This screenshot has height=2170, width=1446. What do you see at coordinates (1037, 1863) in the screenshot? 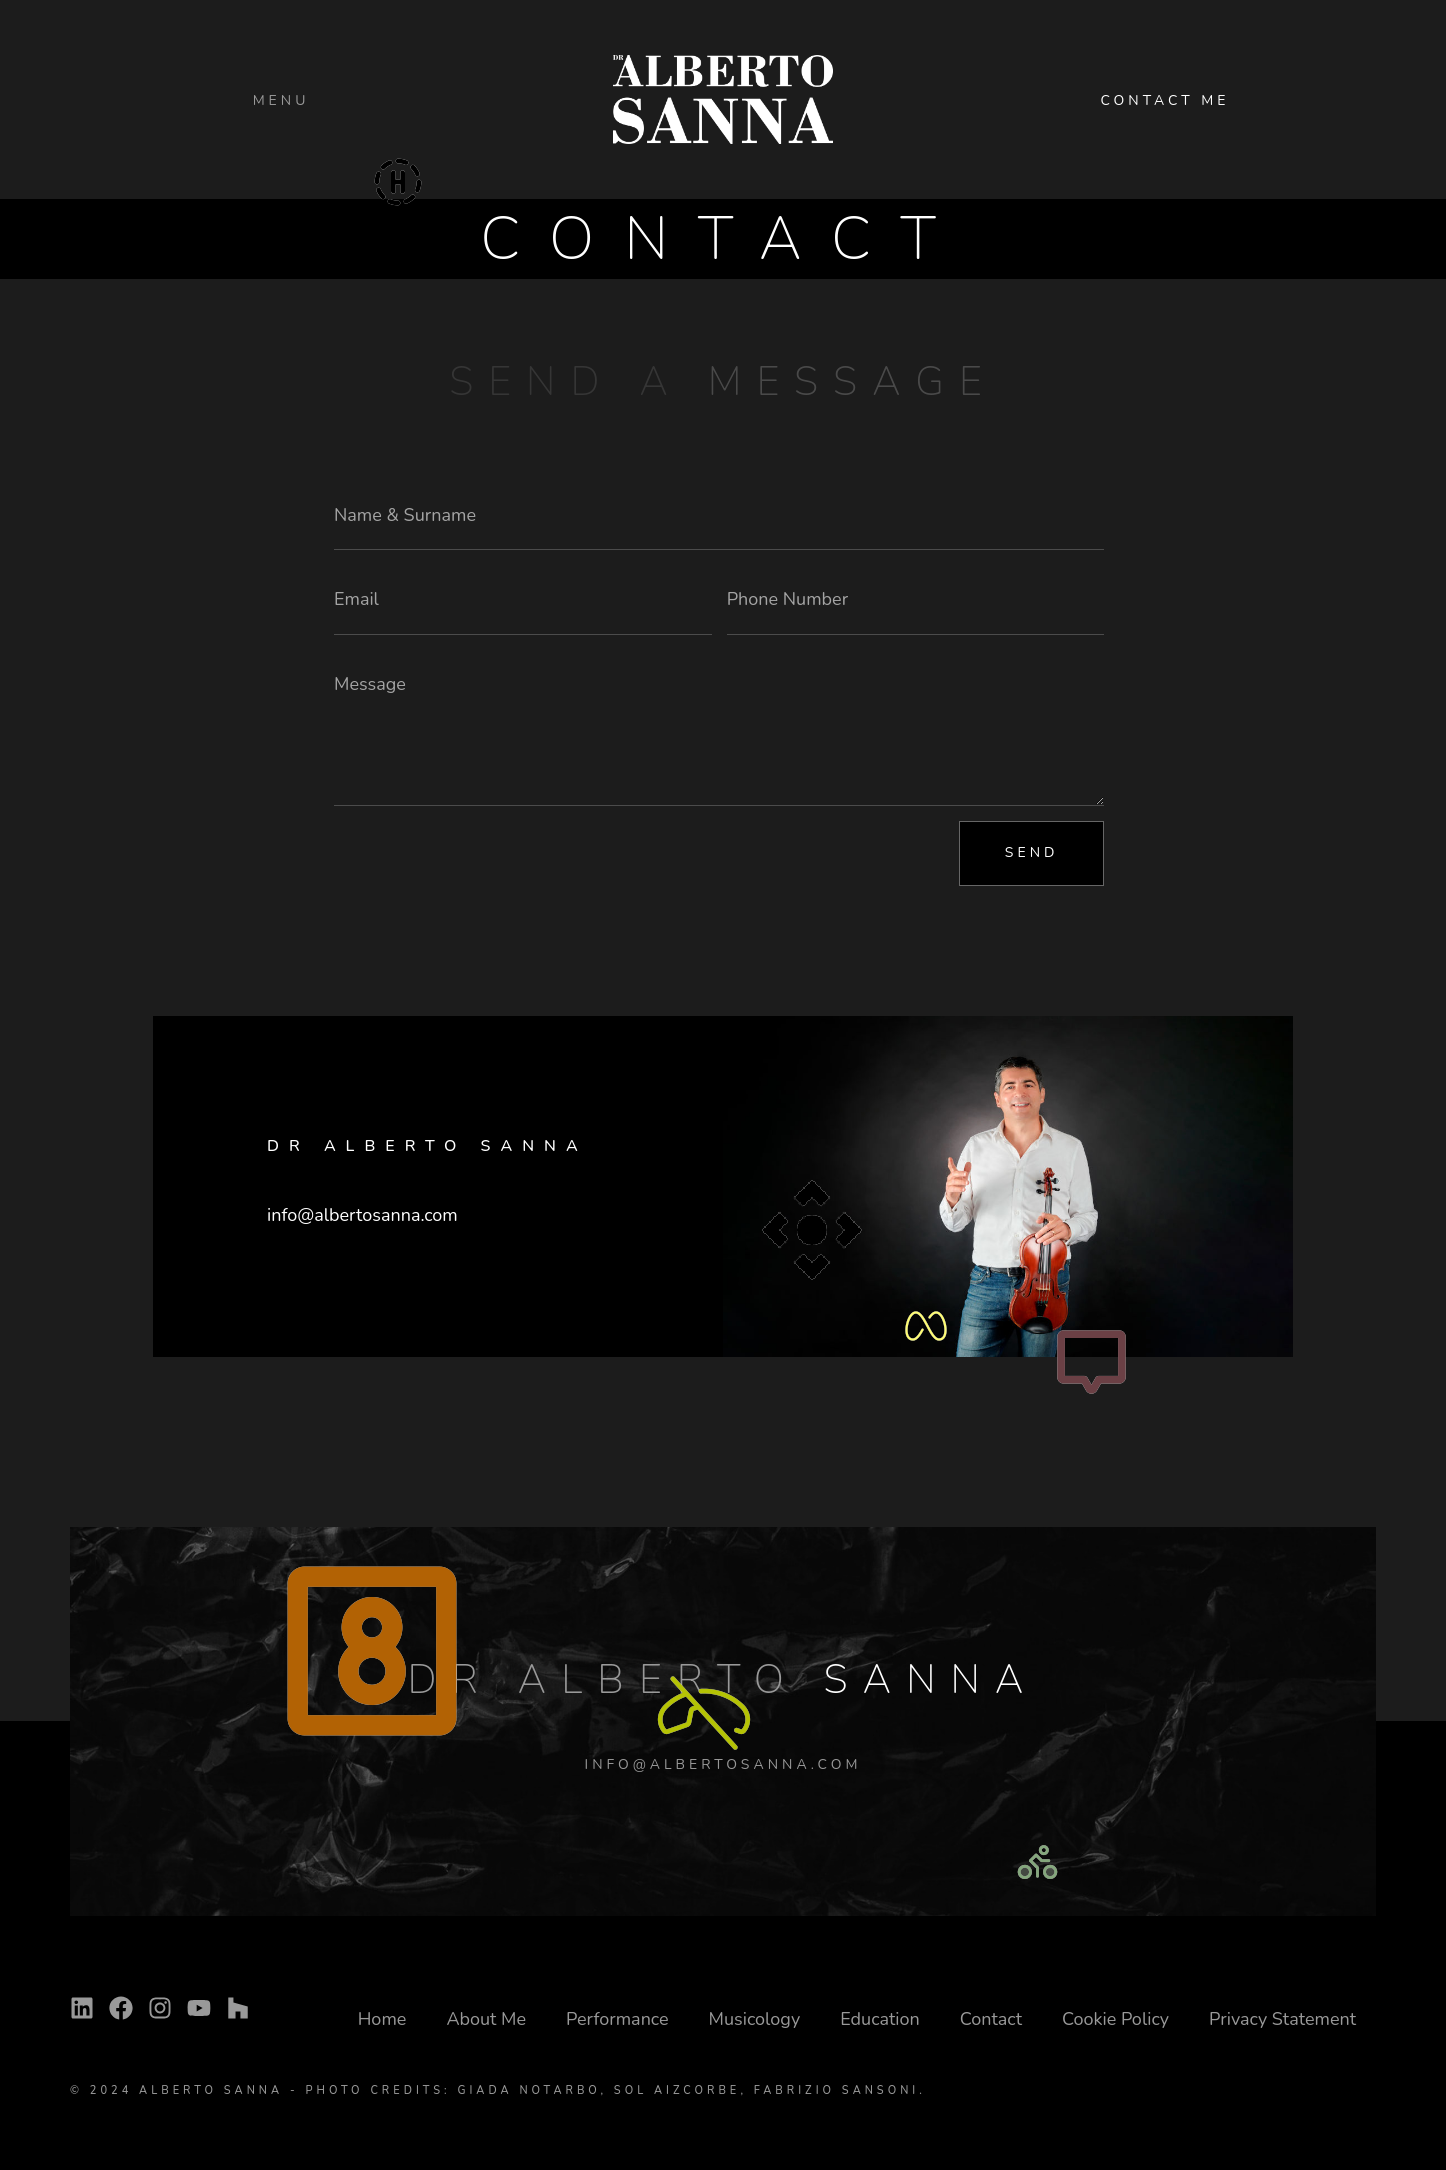
I see `access bike rental or cycling options` at bounding box center [1037, 1863].